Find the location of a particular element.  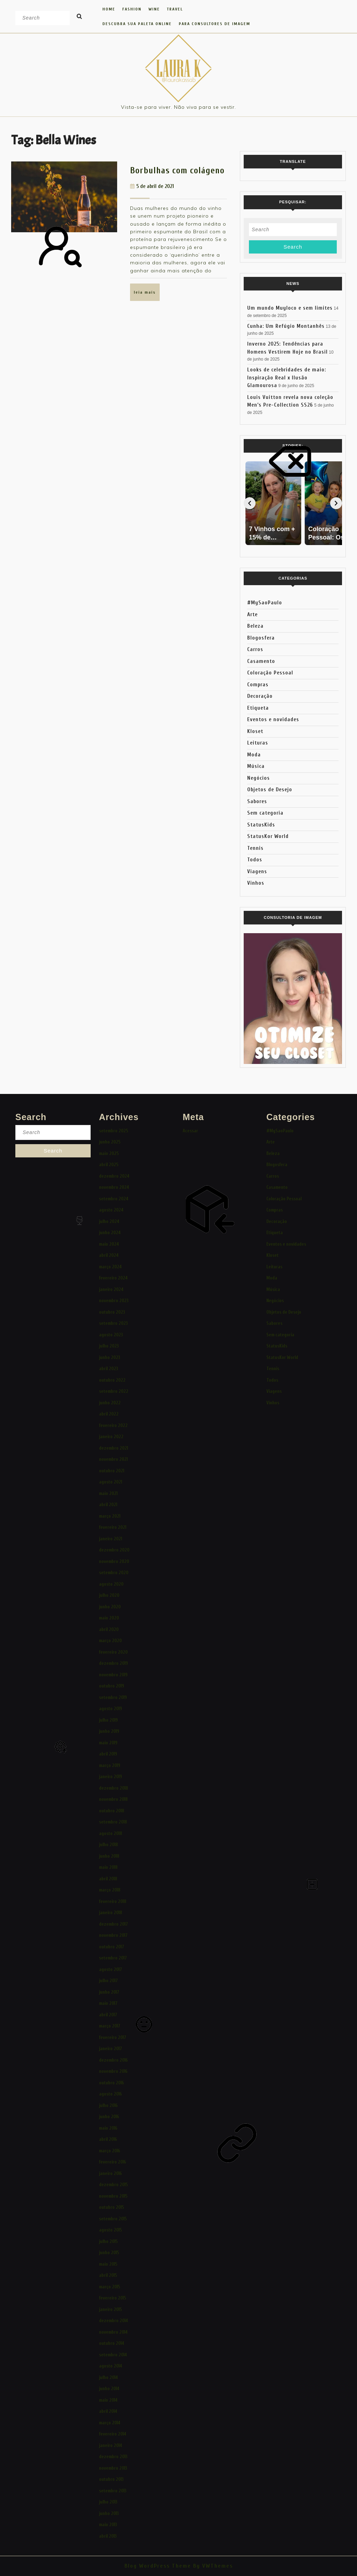

upgrade or update settings is located at coordinates (60, 1747).